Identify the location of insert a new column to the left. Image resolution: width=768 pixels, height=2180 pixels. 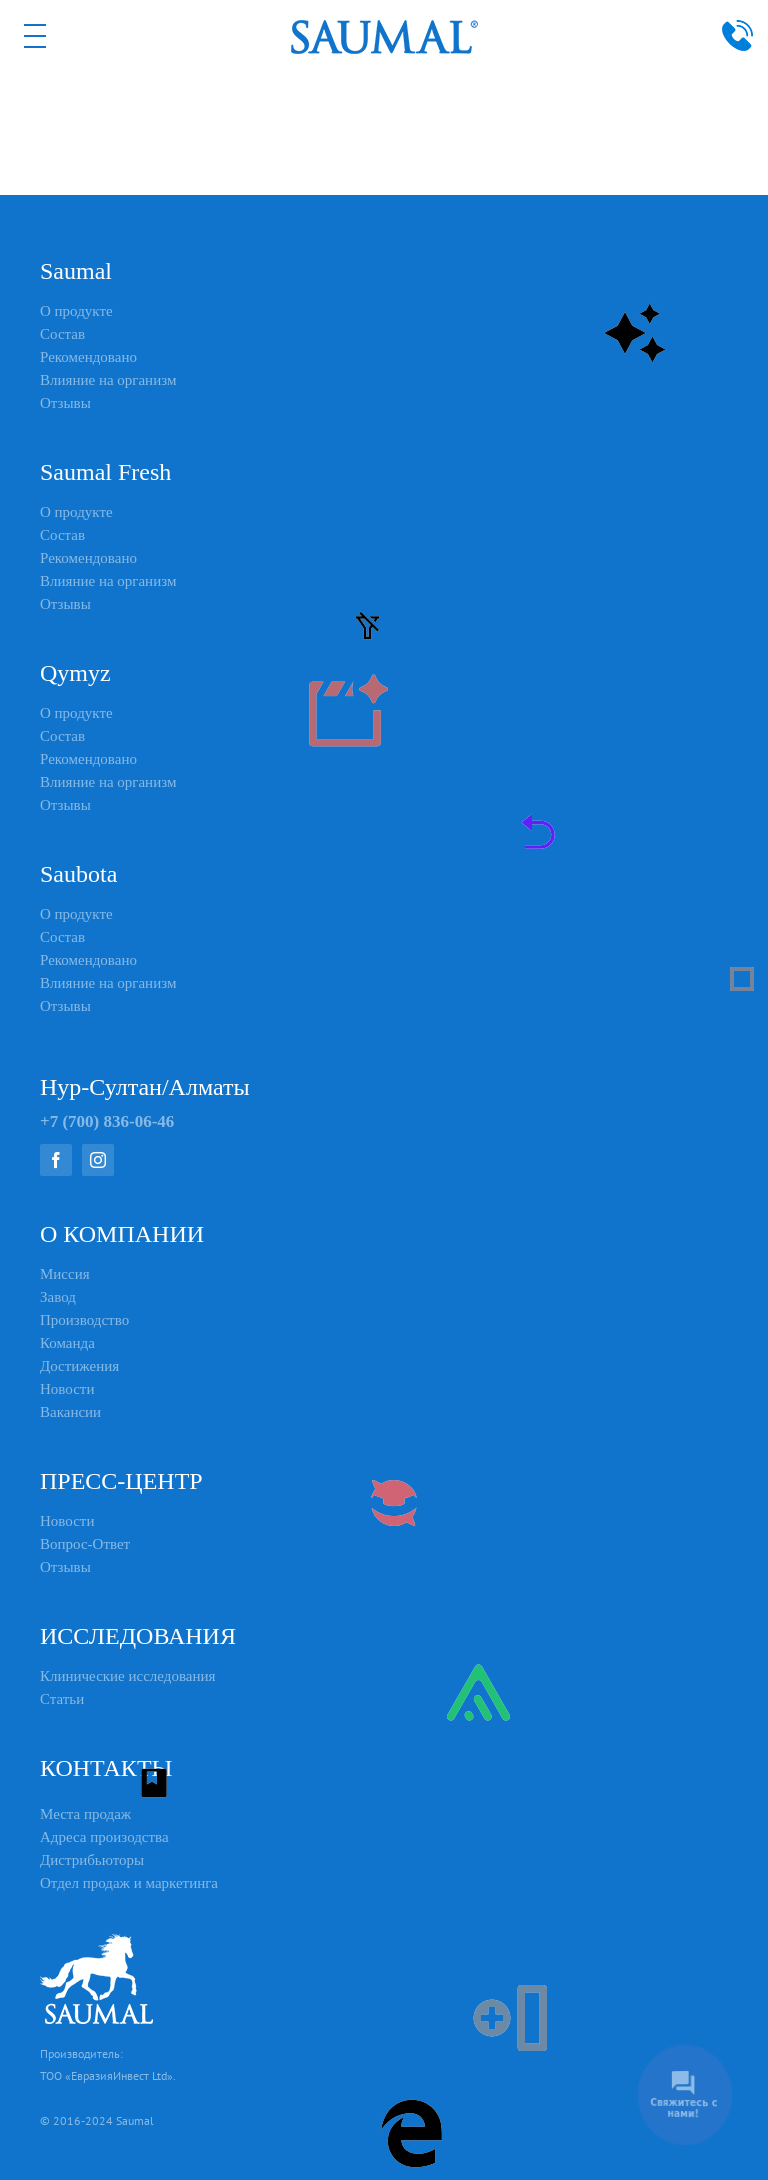
(514, 2018).